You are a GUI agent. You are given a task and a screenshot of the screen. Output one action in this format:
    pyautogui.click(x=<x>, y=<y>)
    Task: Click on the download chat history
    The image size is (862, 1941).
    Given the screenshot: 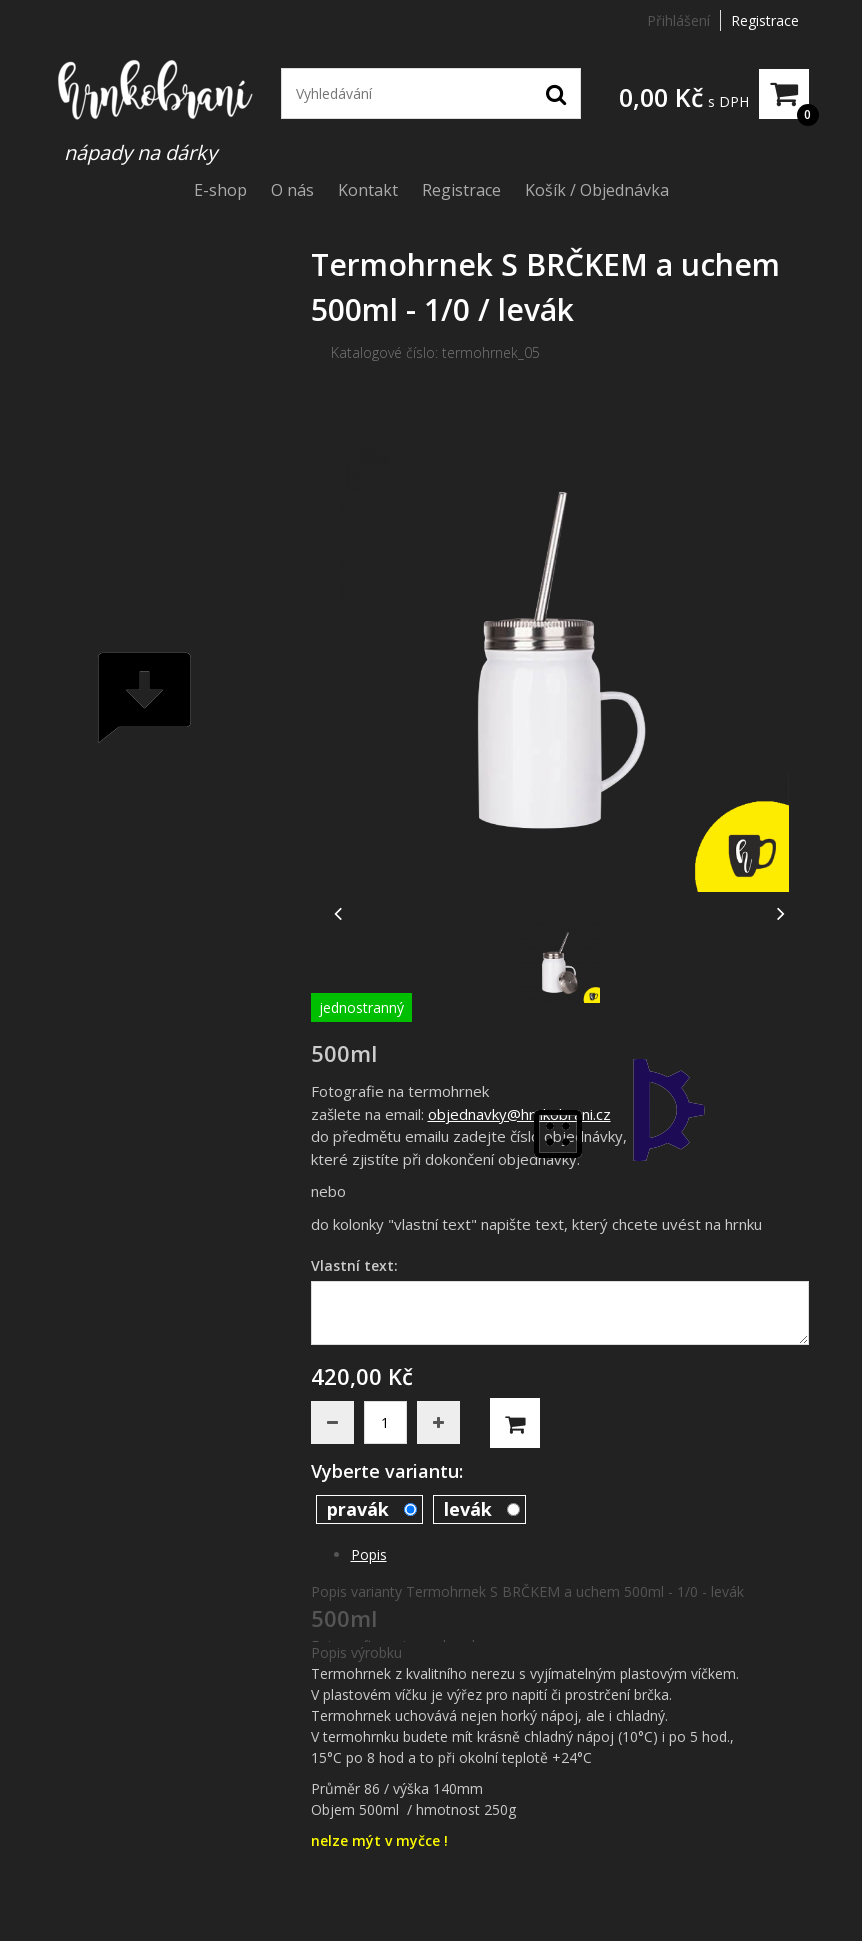 What is the action you would take?
    pyautogui.click(x=144, y=694)
    